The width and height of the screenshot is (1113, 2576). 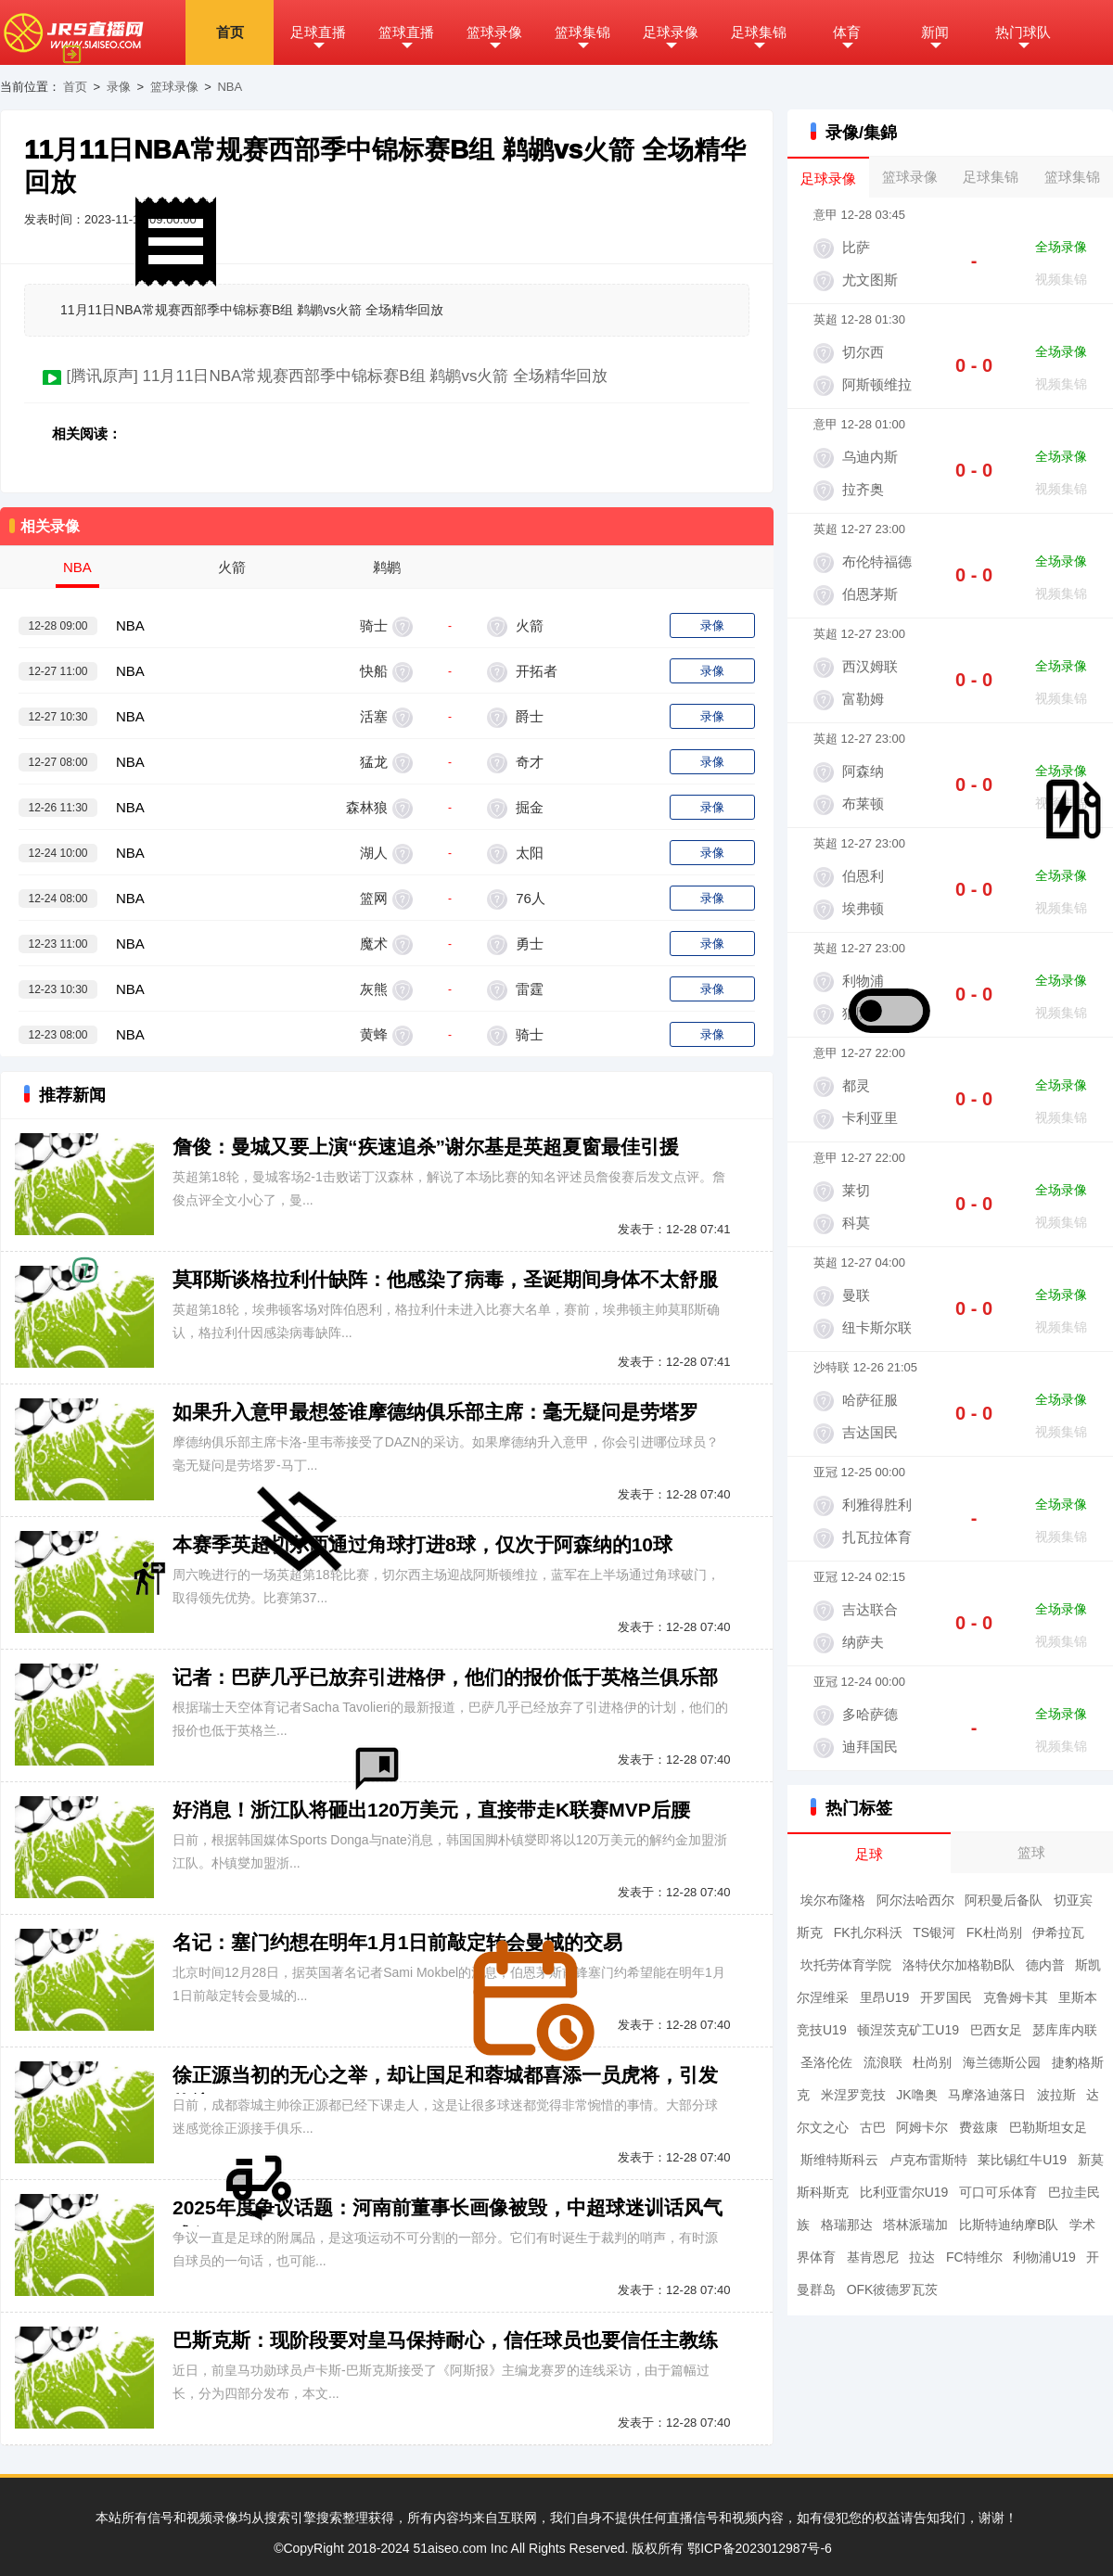 I want to click on select electric moped as transportation mode, so click(x=259, y=2185).